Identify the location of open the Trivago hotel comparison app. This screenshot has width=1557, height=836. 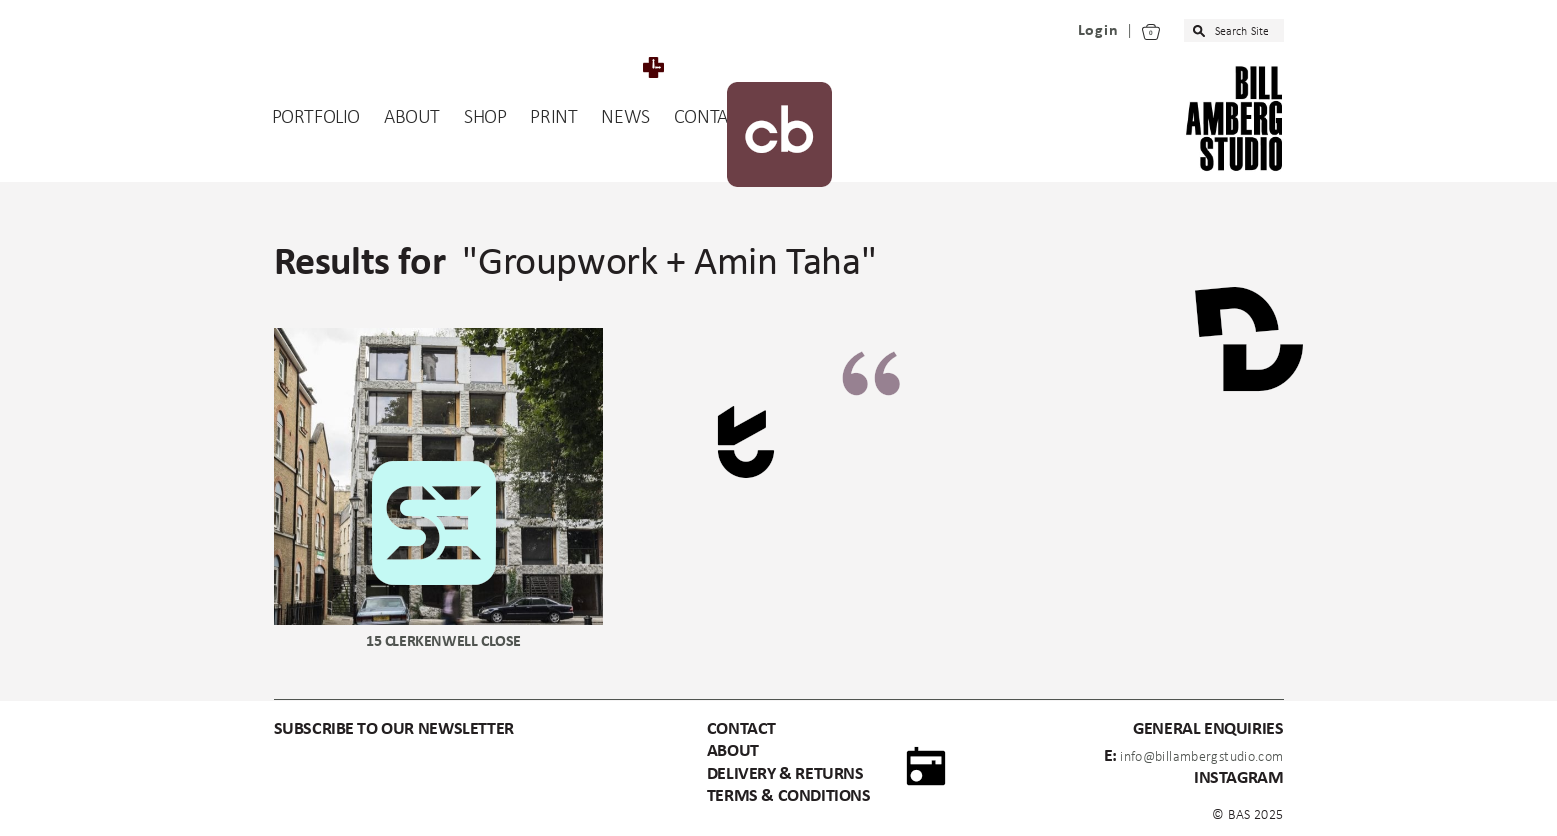
(746, 442).